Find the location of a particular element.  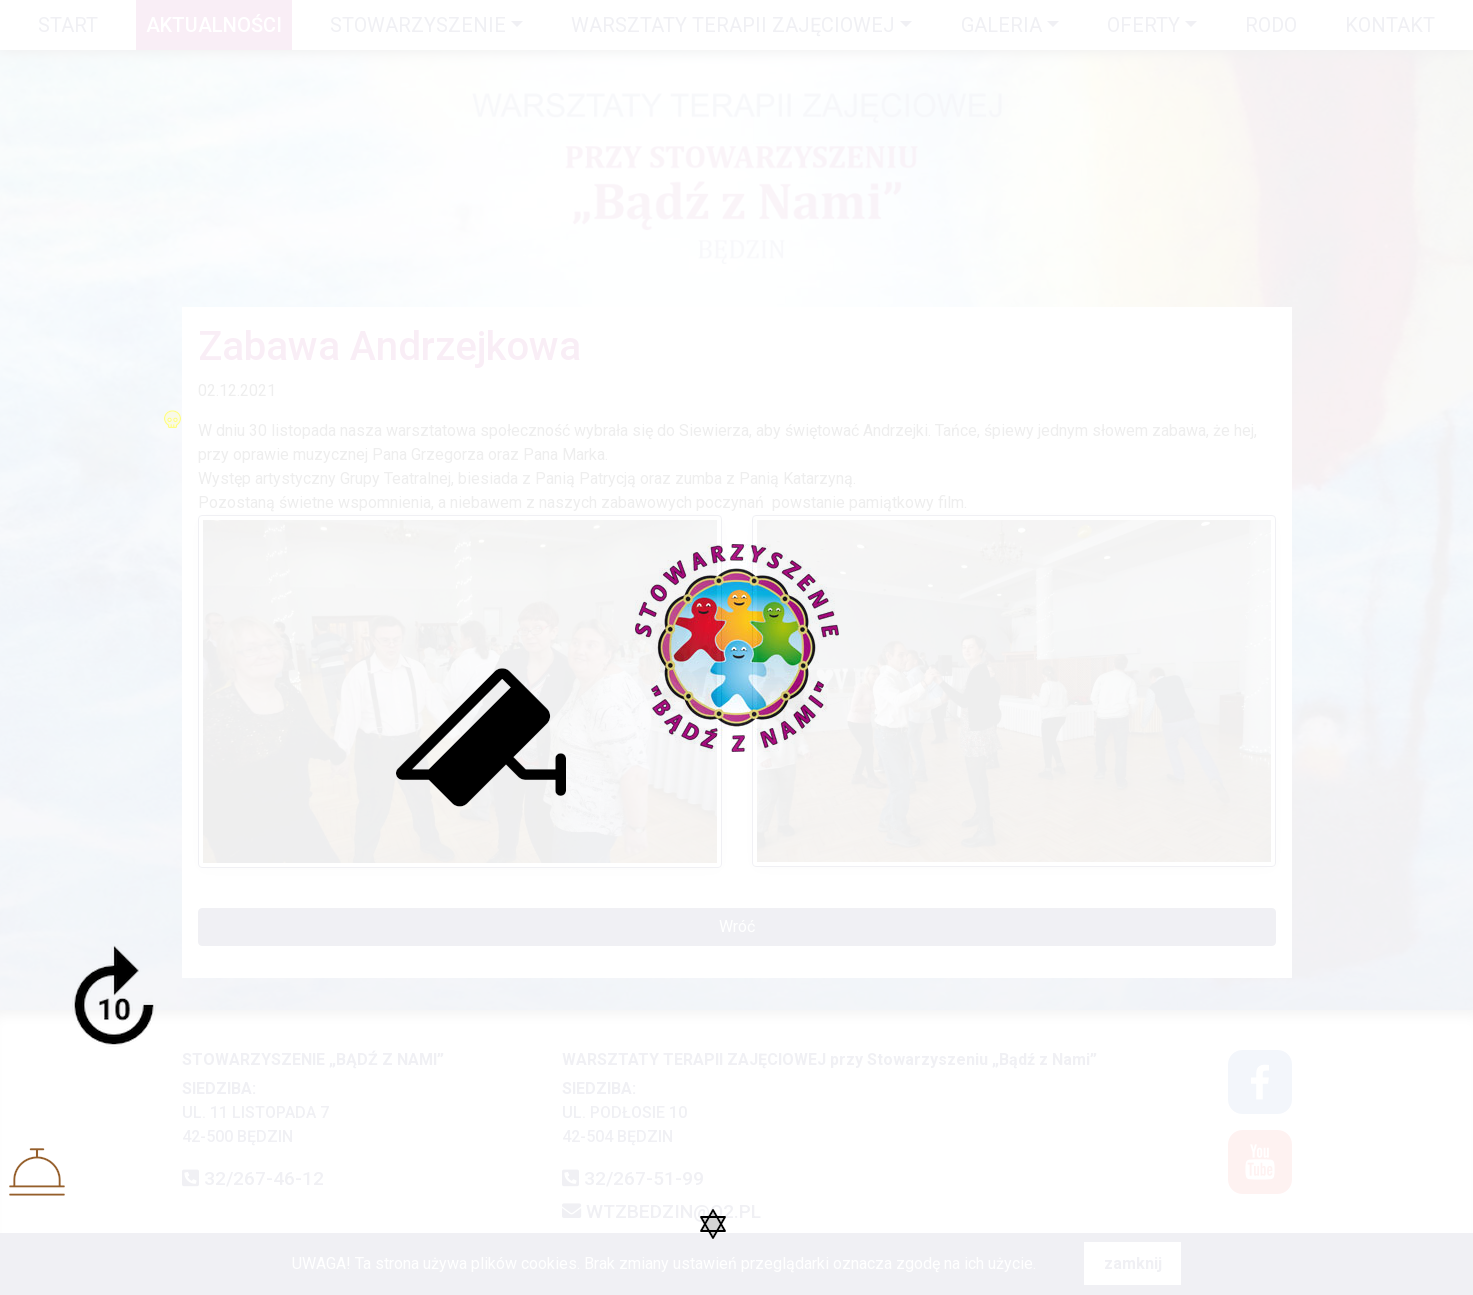

request service or assistance is located at coordinates (37, 1174).